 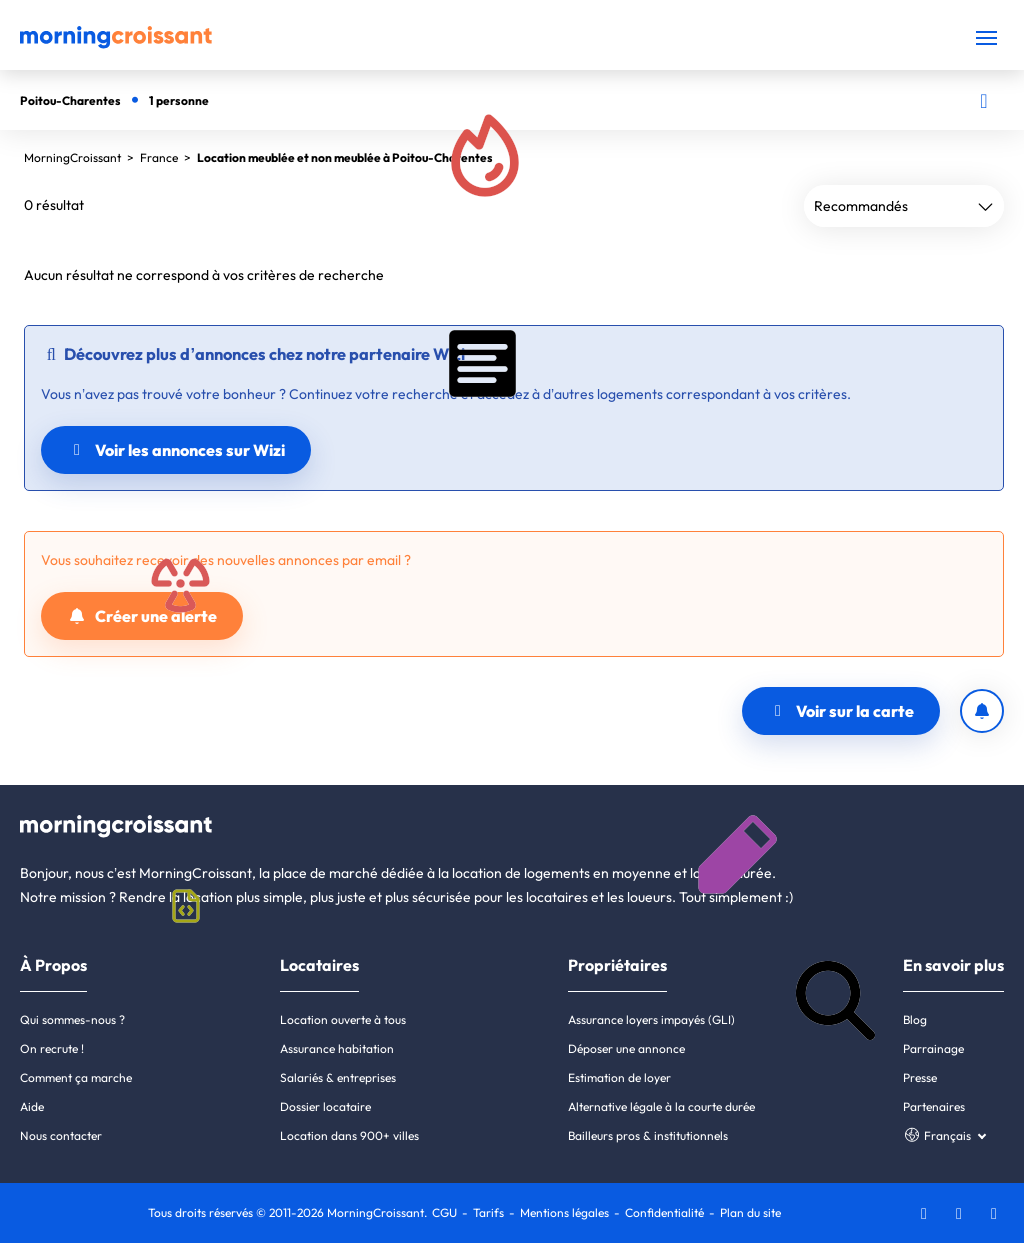 I want to click on edit content or text, so click(x=736, y=856).